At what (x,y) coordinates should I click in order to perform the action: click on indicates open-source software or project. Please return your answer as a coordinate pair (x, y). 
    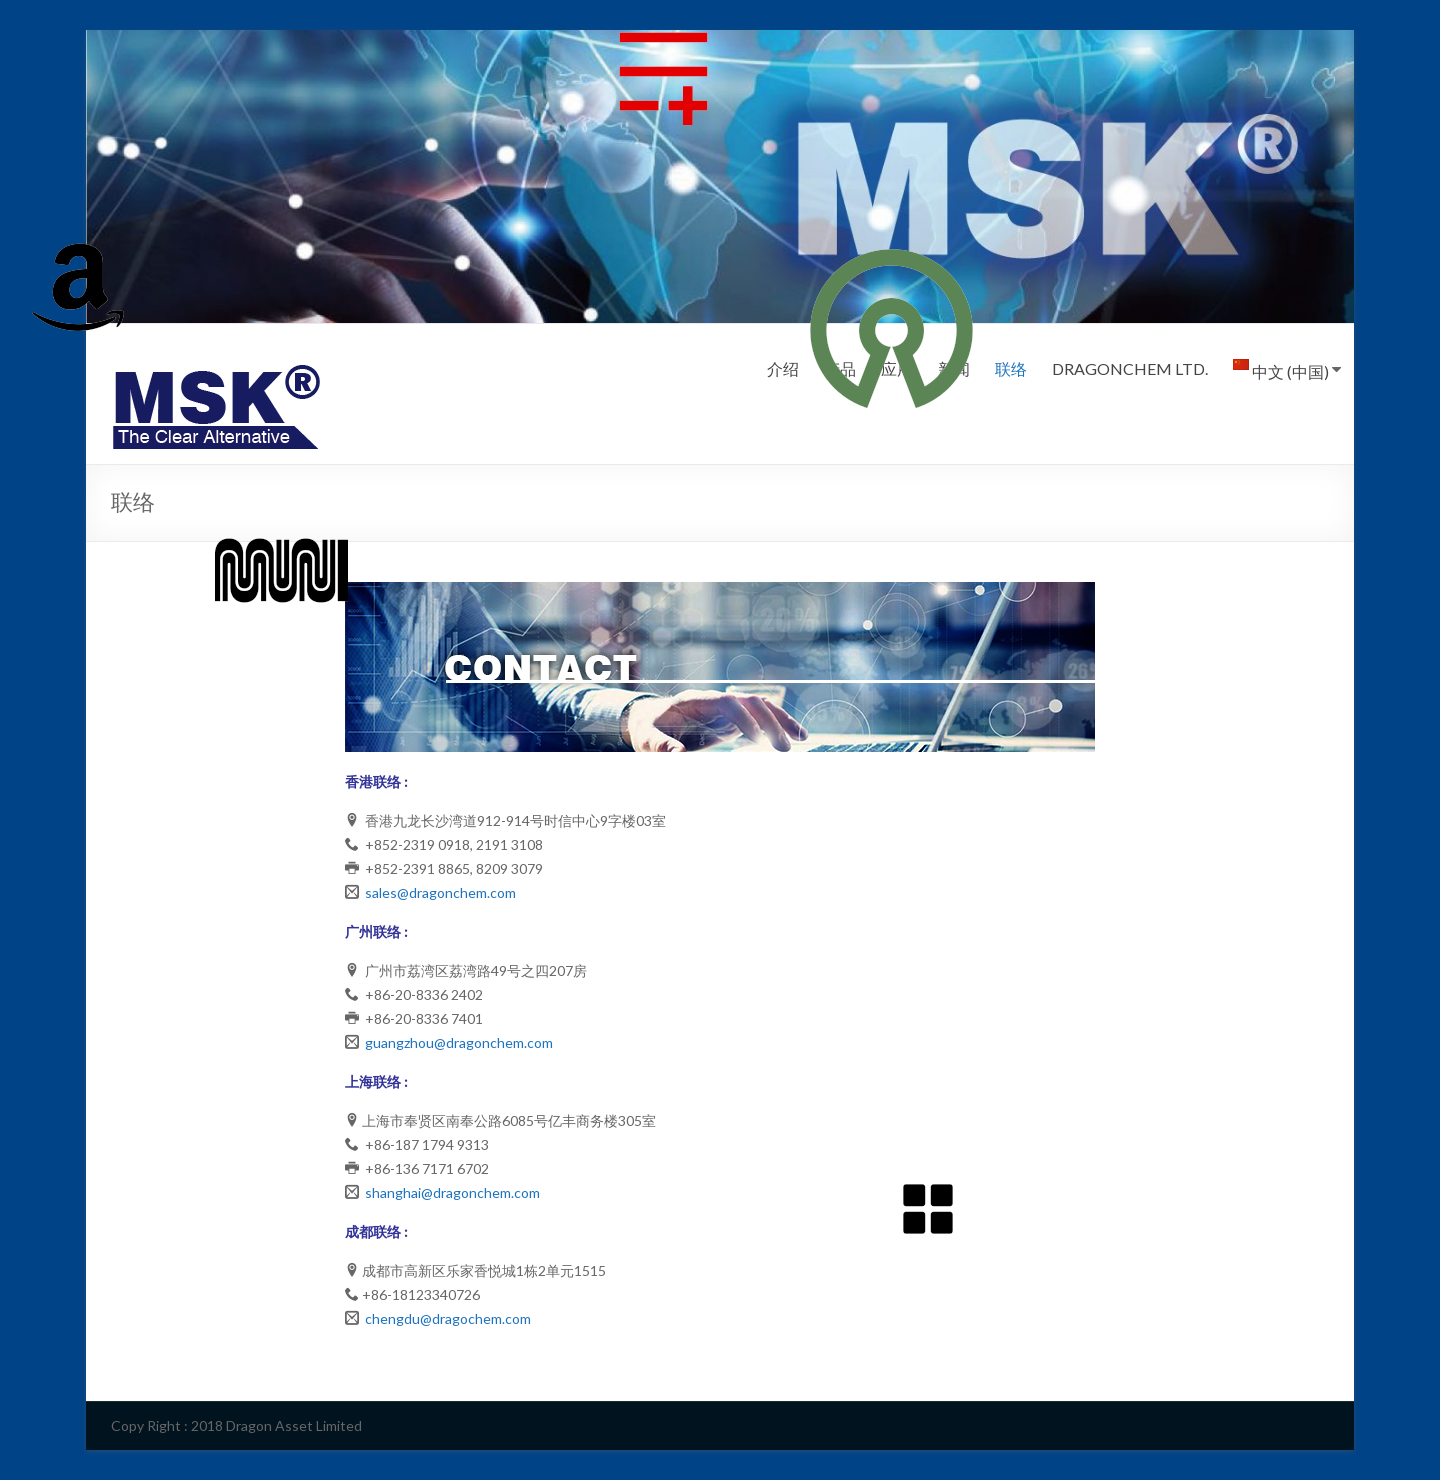
    Looking at the image, I should click on (891, 330).